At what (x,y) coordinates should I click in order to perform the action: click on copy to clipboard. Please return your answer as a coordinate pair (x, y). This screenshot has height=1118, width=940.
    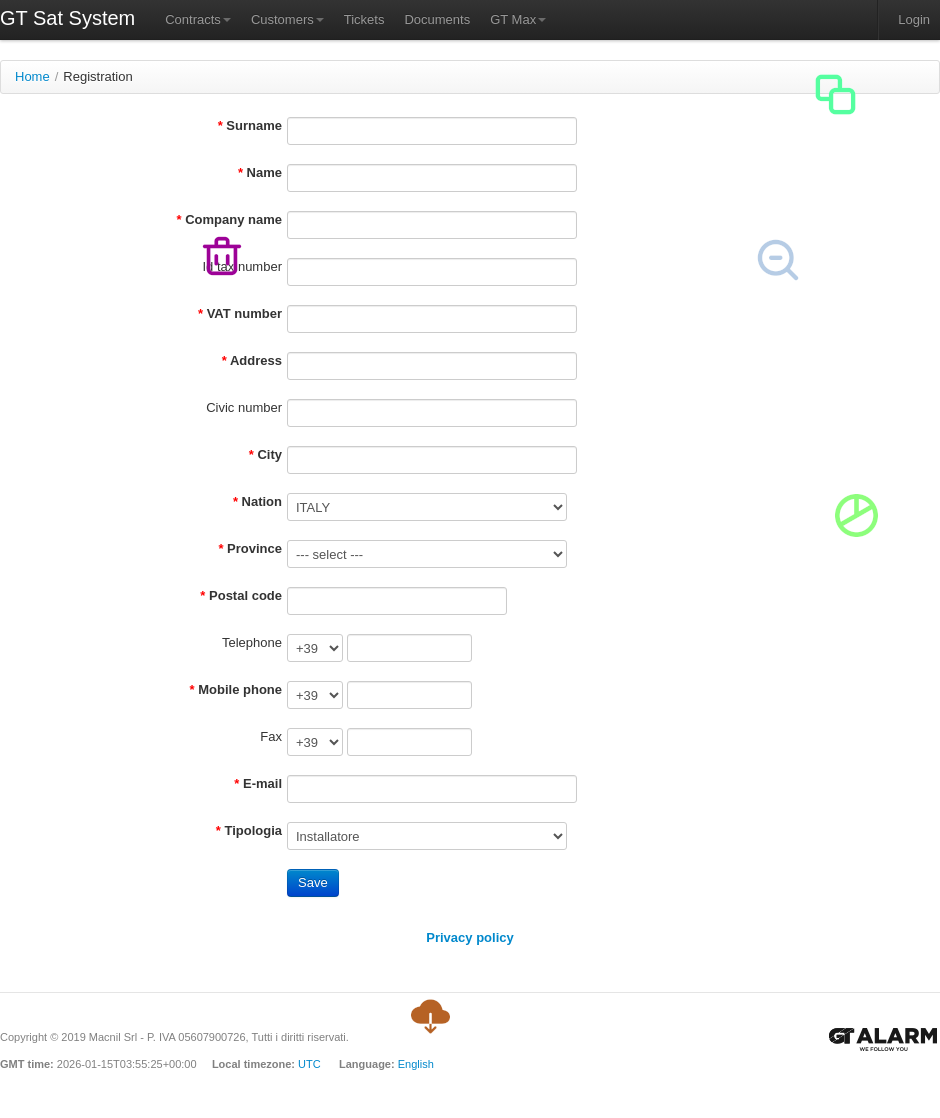
    Looking at the image, I should click on (835, 94).